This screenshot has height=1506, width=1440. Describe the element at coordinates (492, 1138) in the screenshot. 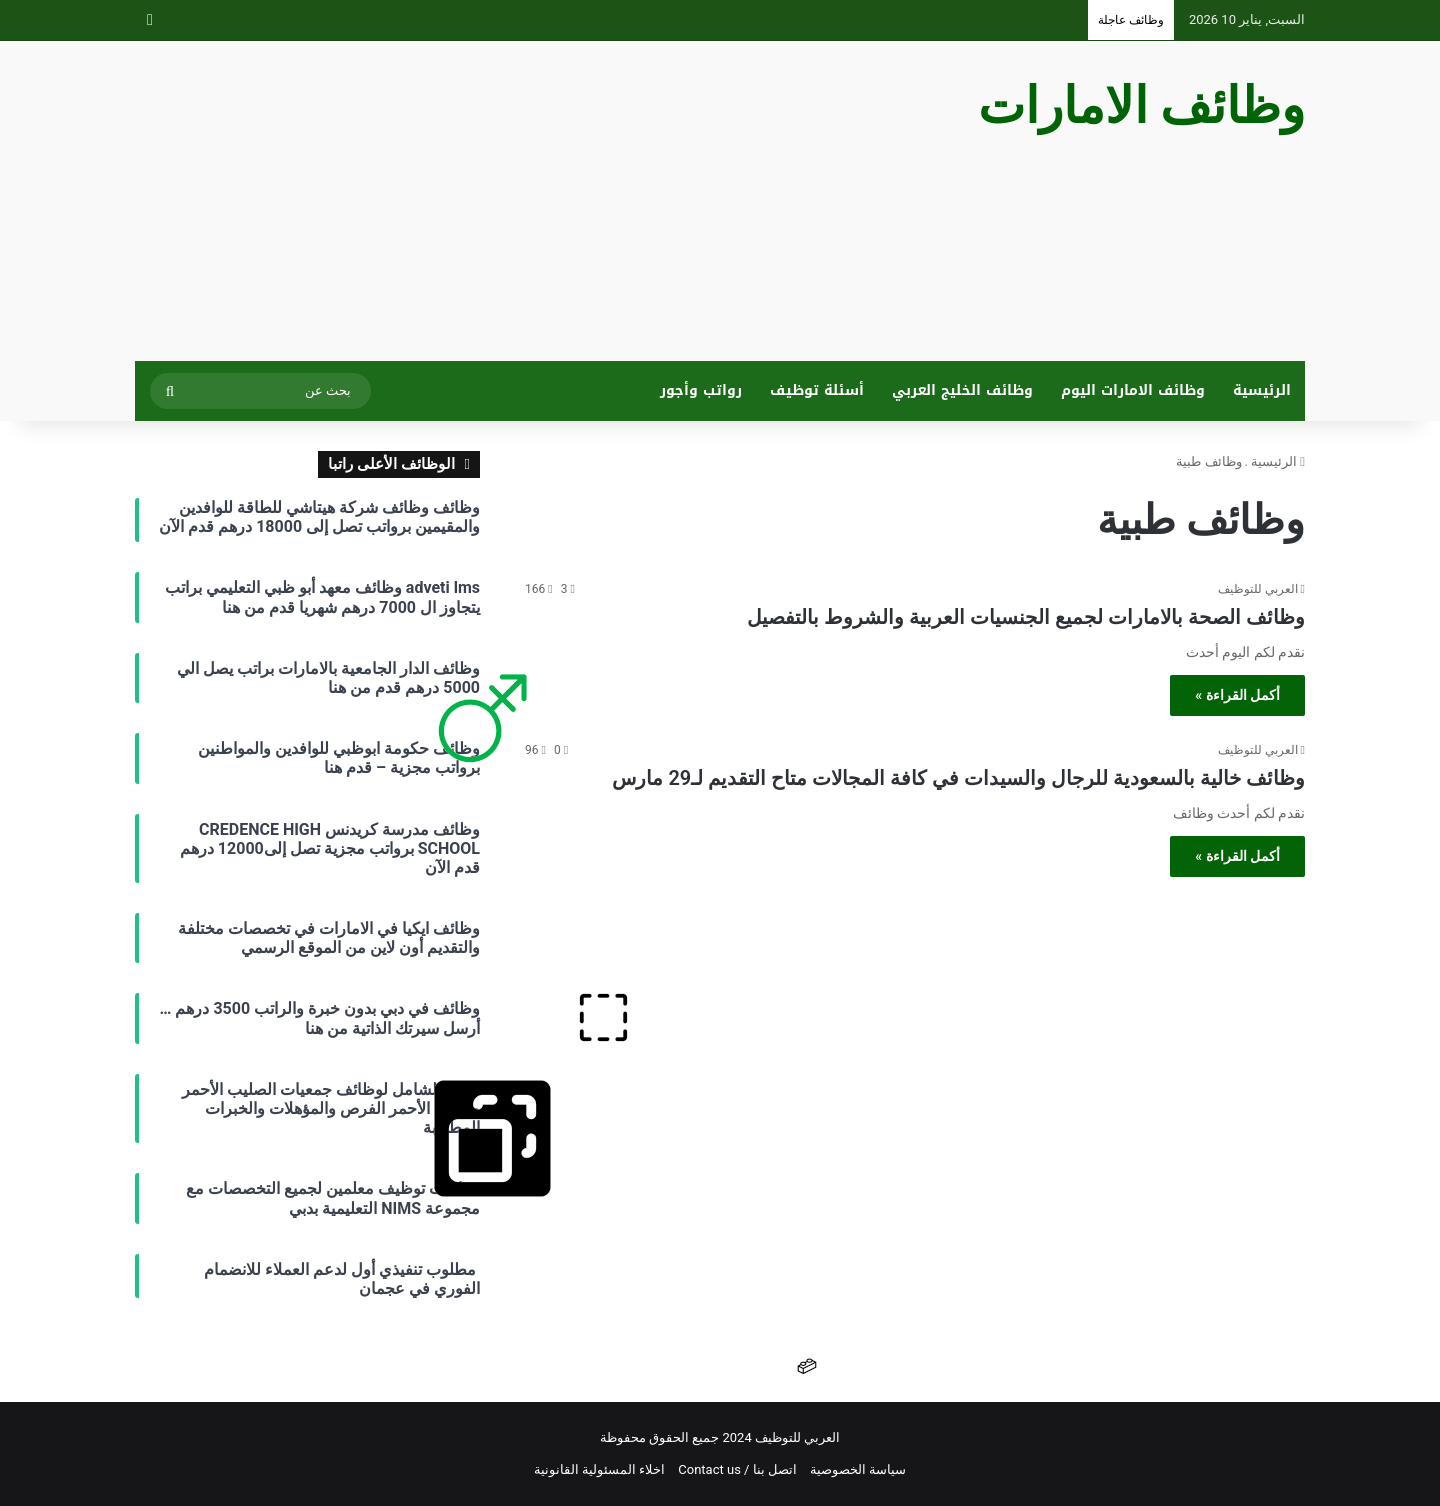

I see `move selection to background layer` at that location.